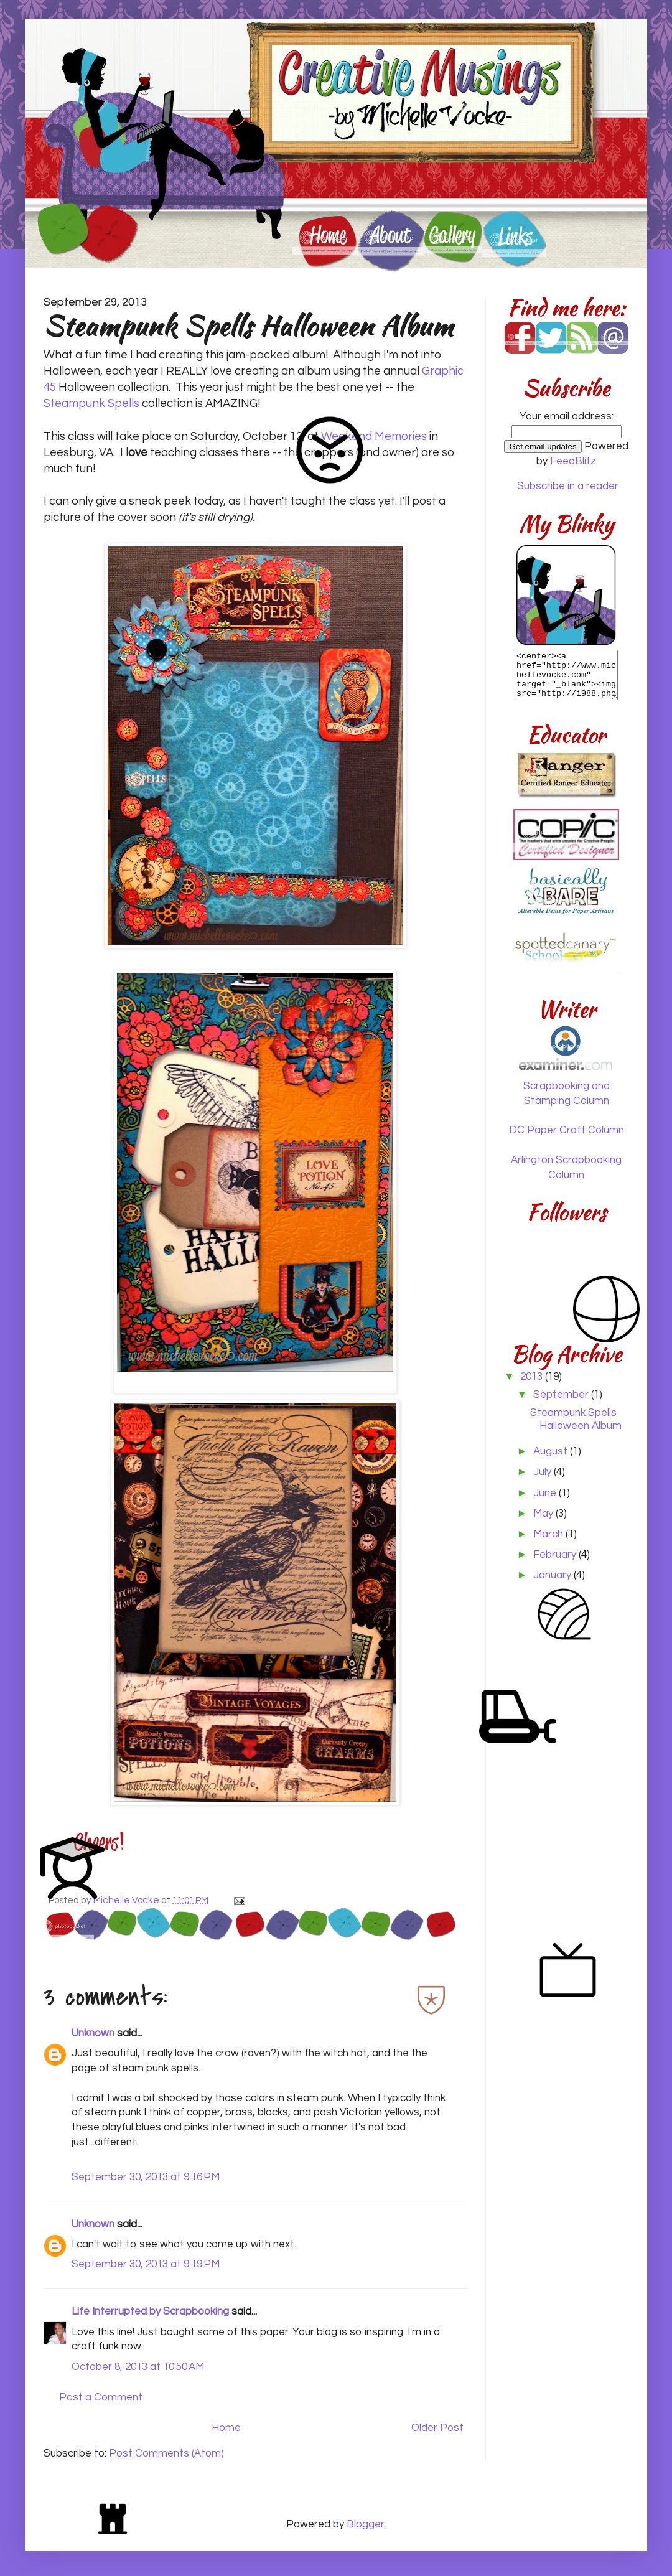  What do you see at coordinates (72, 1869) in the screenshot?
I see `view student profile or account` at bounding box center [72, 1869].